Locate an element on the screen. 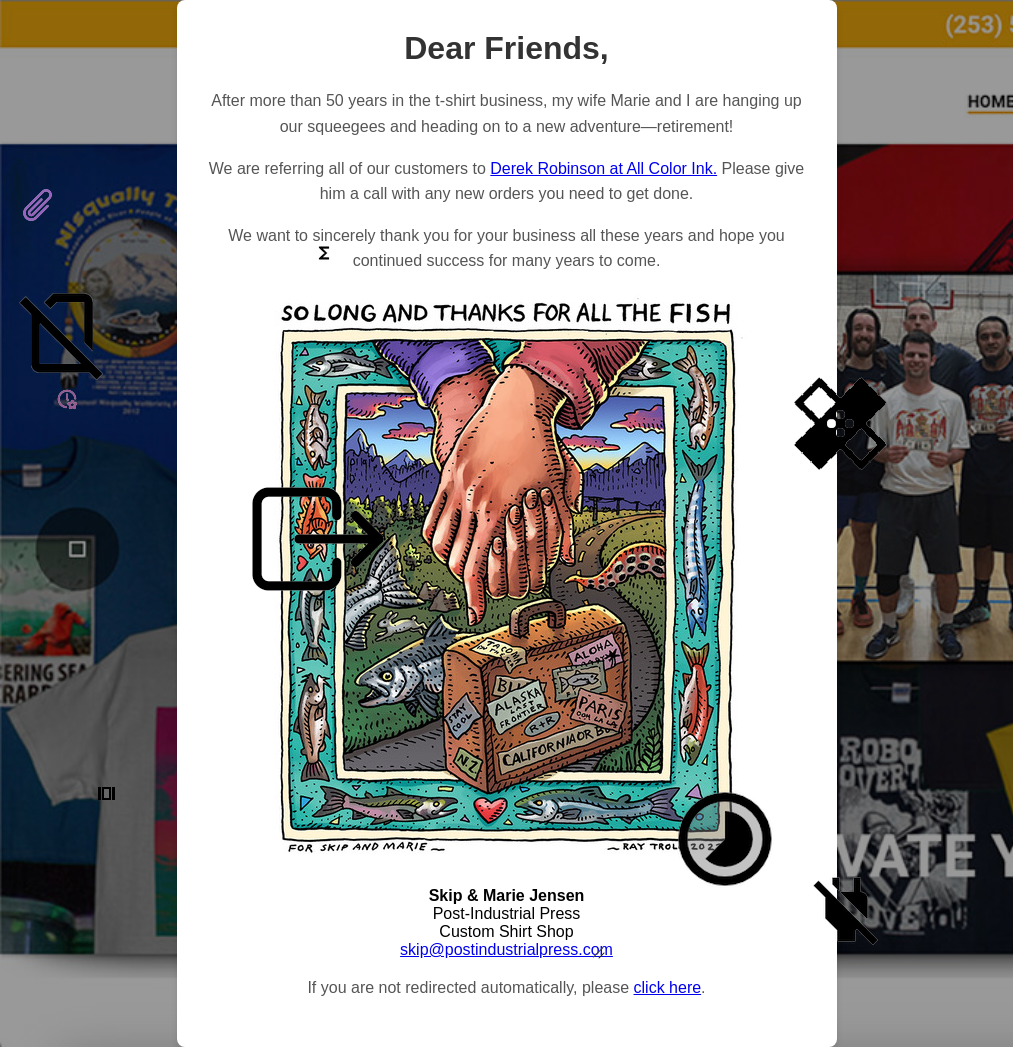 This screenshot has height=1047, width=1013. indicates a count or tally of two items is located at coordinates (599, 953).